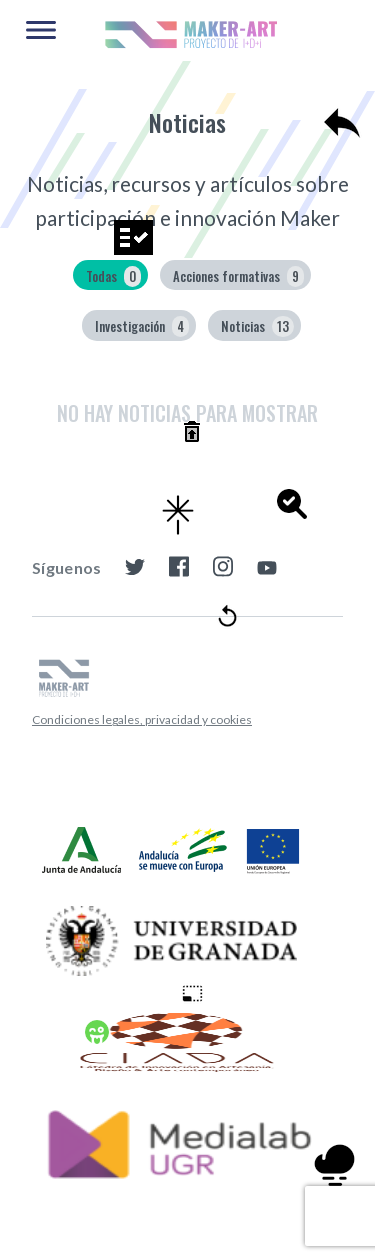 The height and width of the screenshot is (1260, 375). I want to click on verify or review checklist items, so click(133, 237).